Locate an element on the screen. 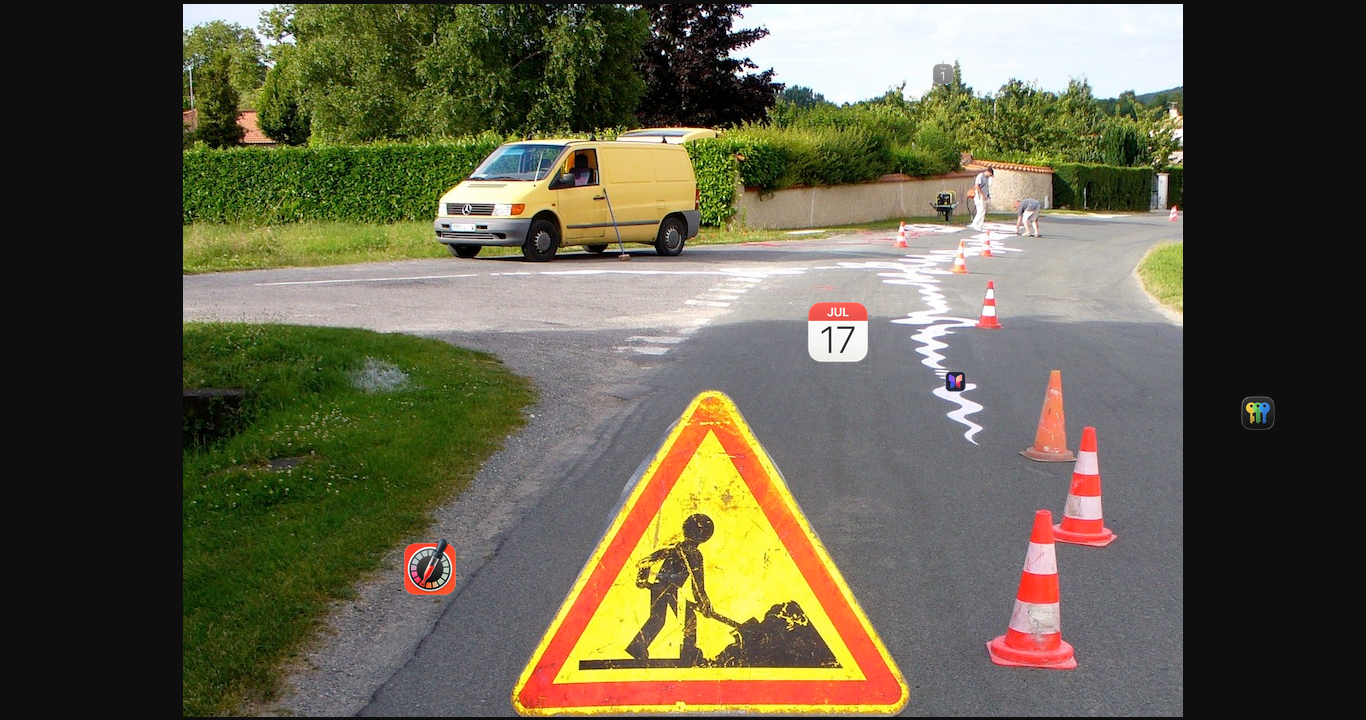 This screenshot has width=1366, height=720. open Digital Color Meter app is located at coordinates (430, 569).